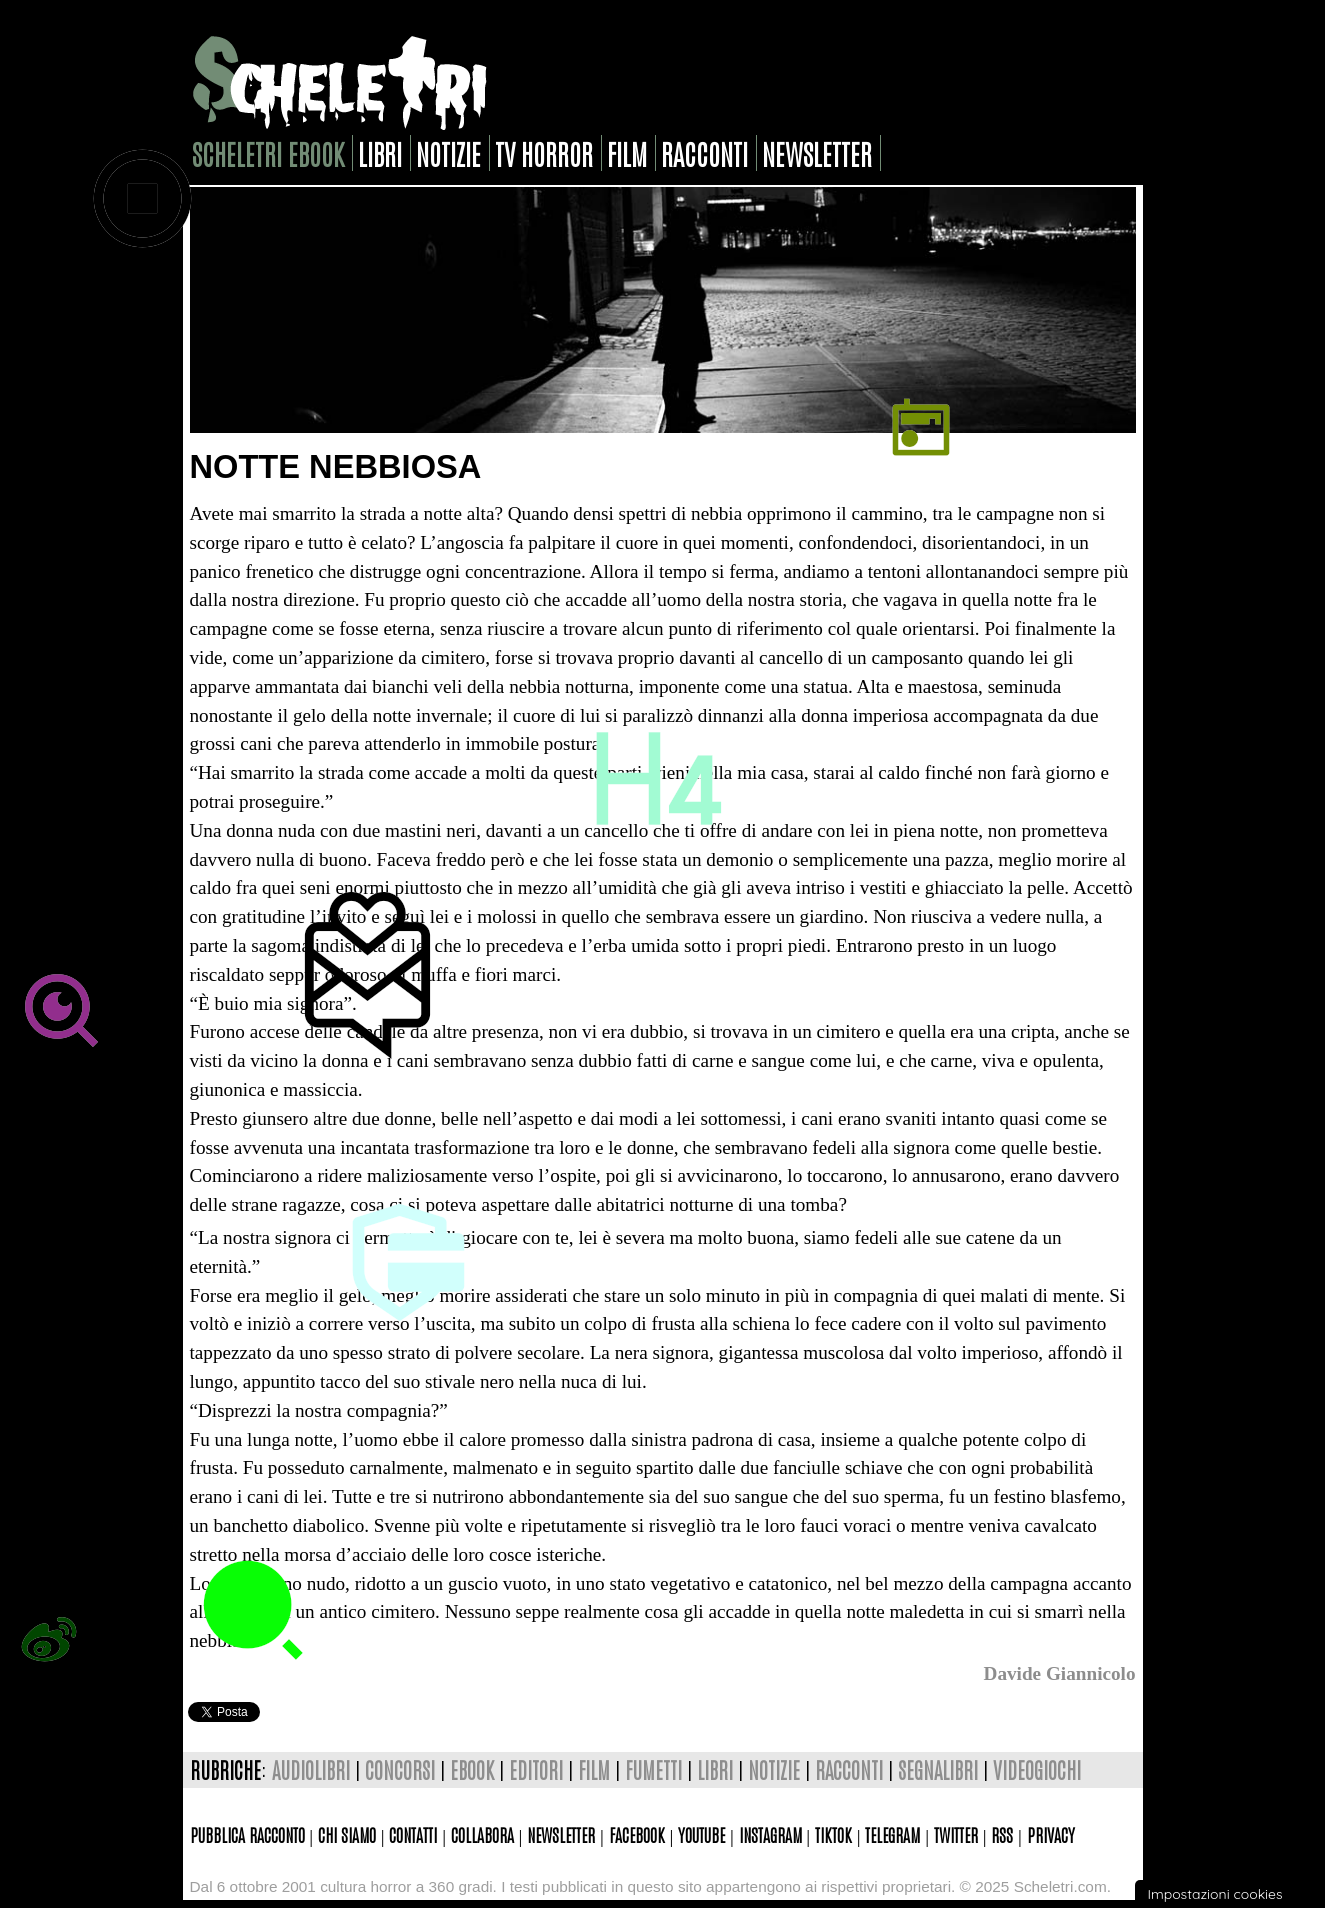  What do you see at coordinates (142, 198) in the screenshot?
I see `stop media playback` at bounding box center [142, 198].